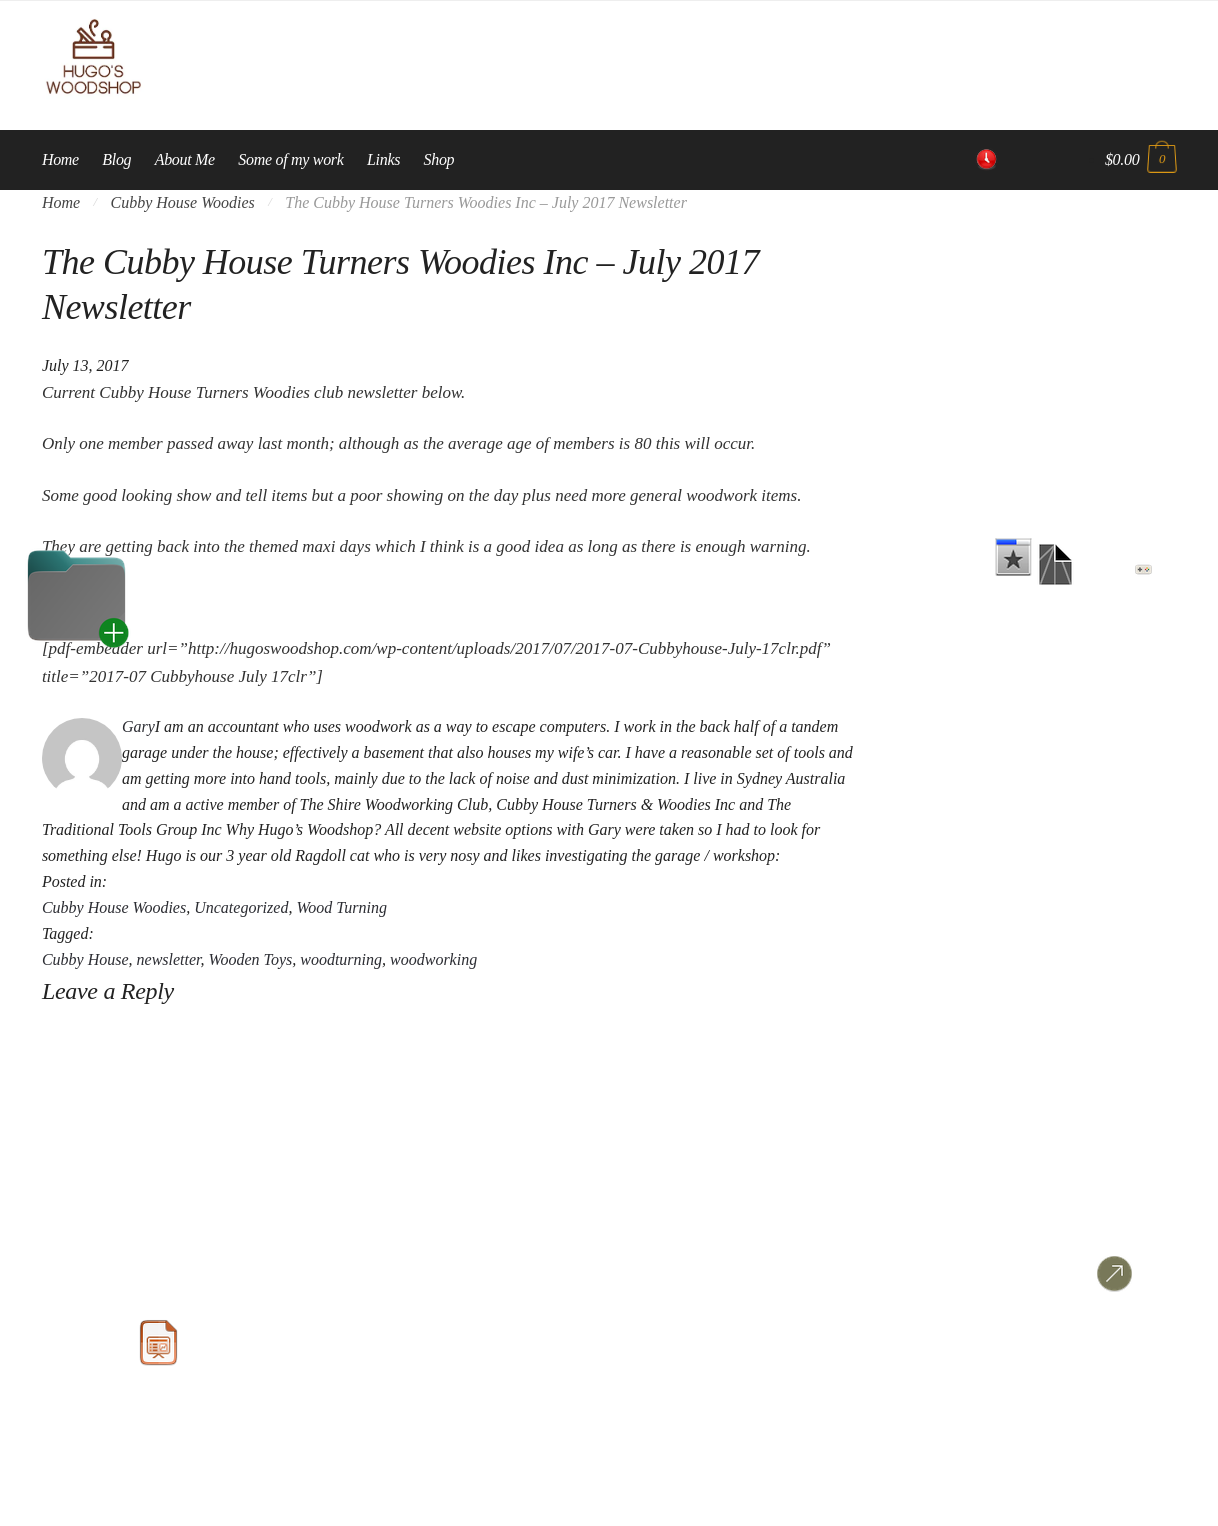 The width and height of the screenshot is (1218, 1526). Describe the element at coordinates (1143, 569) in the screenshot. I see `open games and entertainment apps` at that location.